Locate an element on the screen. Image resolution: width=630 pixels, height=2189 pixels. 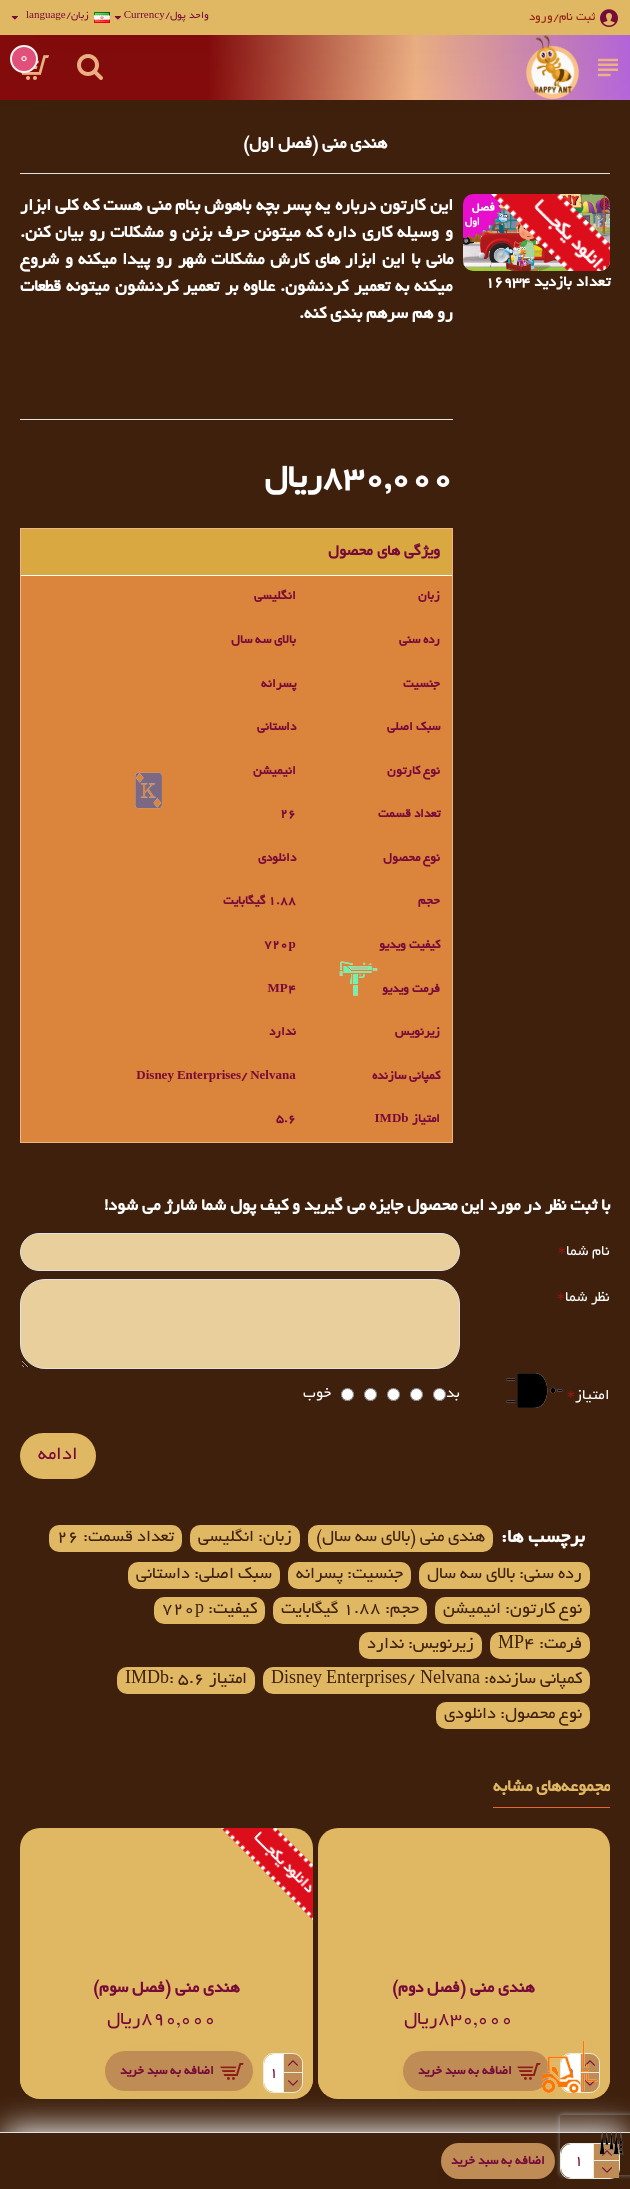
king of diamonds playing card is located at coordinates (148, 790).